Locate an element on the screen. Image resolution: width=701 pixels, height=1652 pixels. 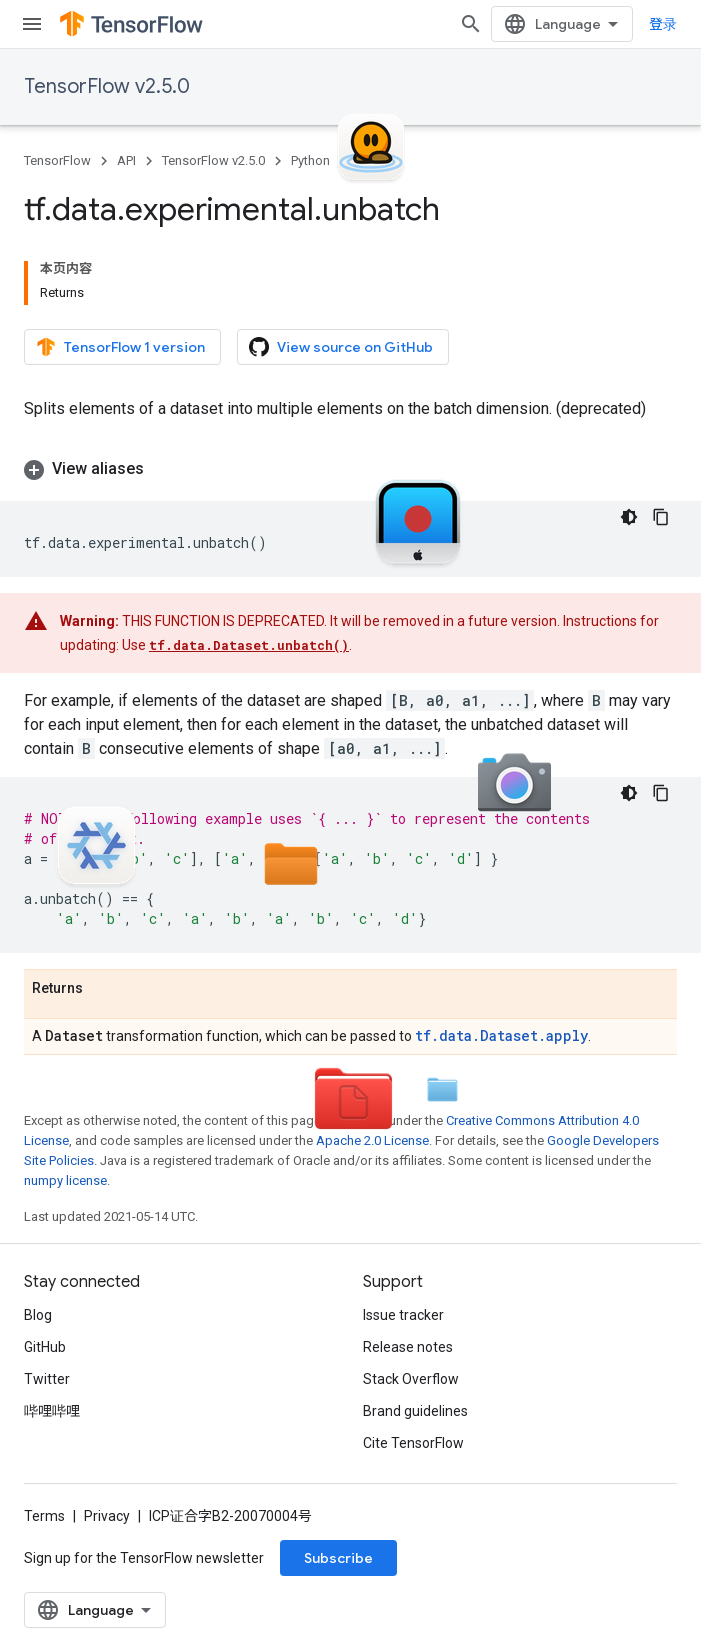
open folder to view contents is located at coordinates (442, 1089).